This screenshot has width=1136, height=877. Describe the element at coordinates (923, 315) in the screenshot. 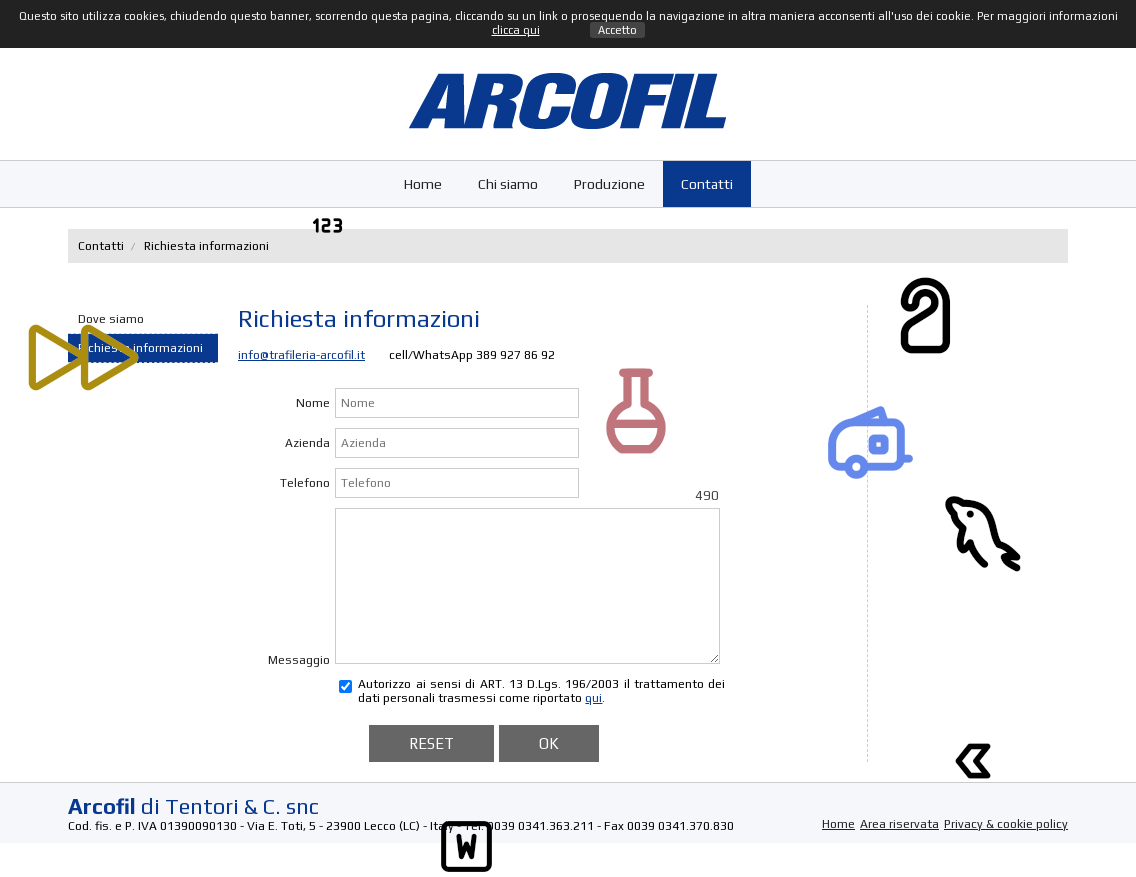

I see `access hotel or accommodation services` at that location.